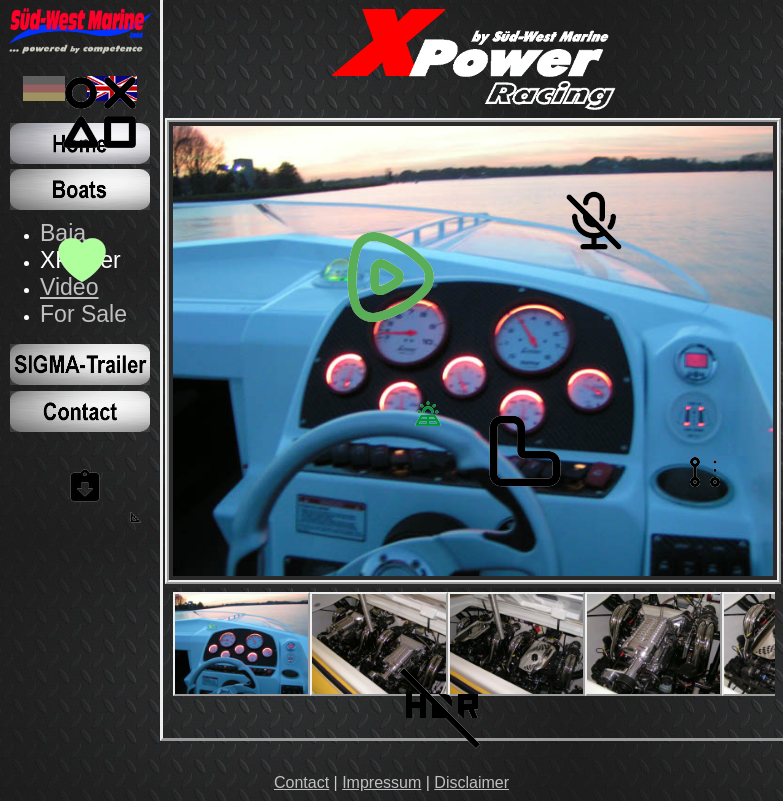 Image resolution: width=783 pixels, height=801 pixels. I want to click on connect two paths with a straight corner join, so click(525, 451).